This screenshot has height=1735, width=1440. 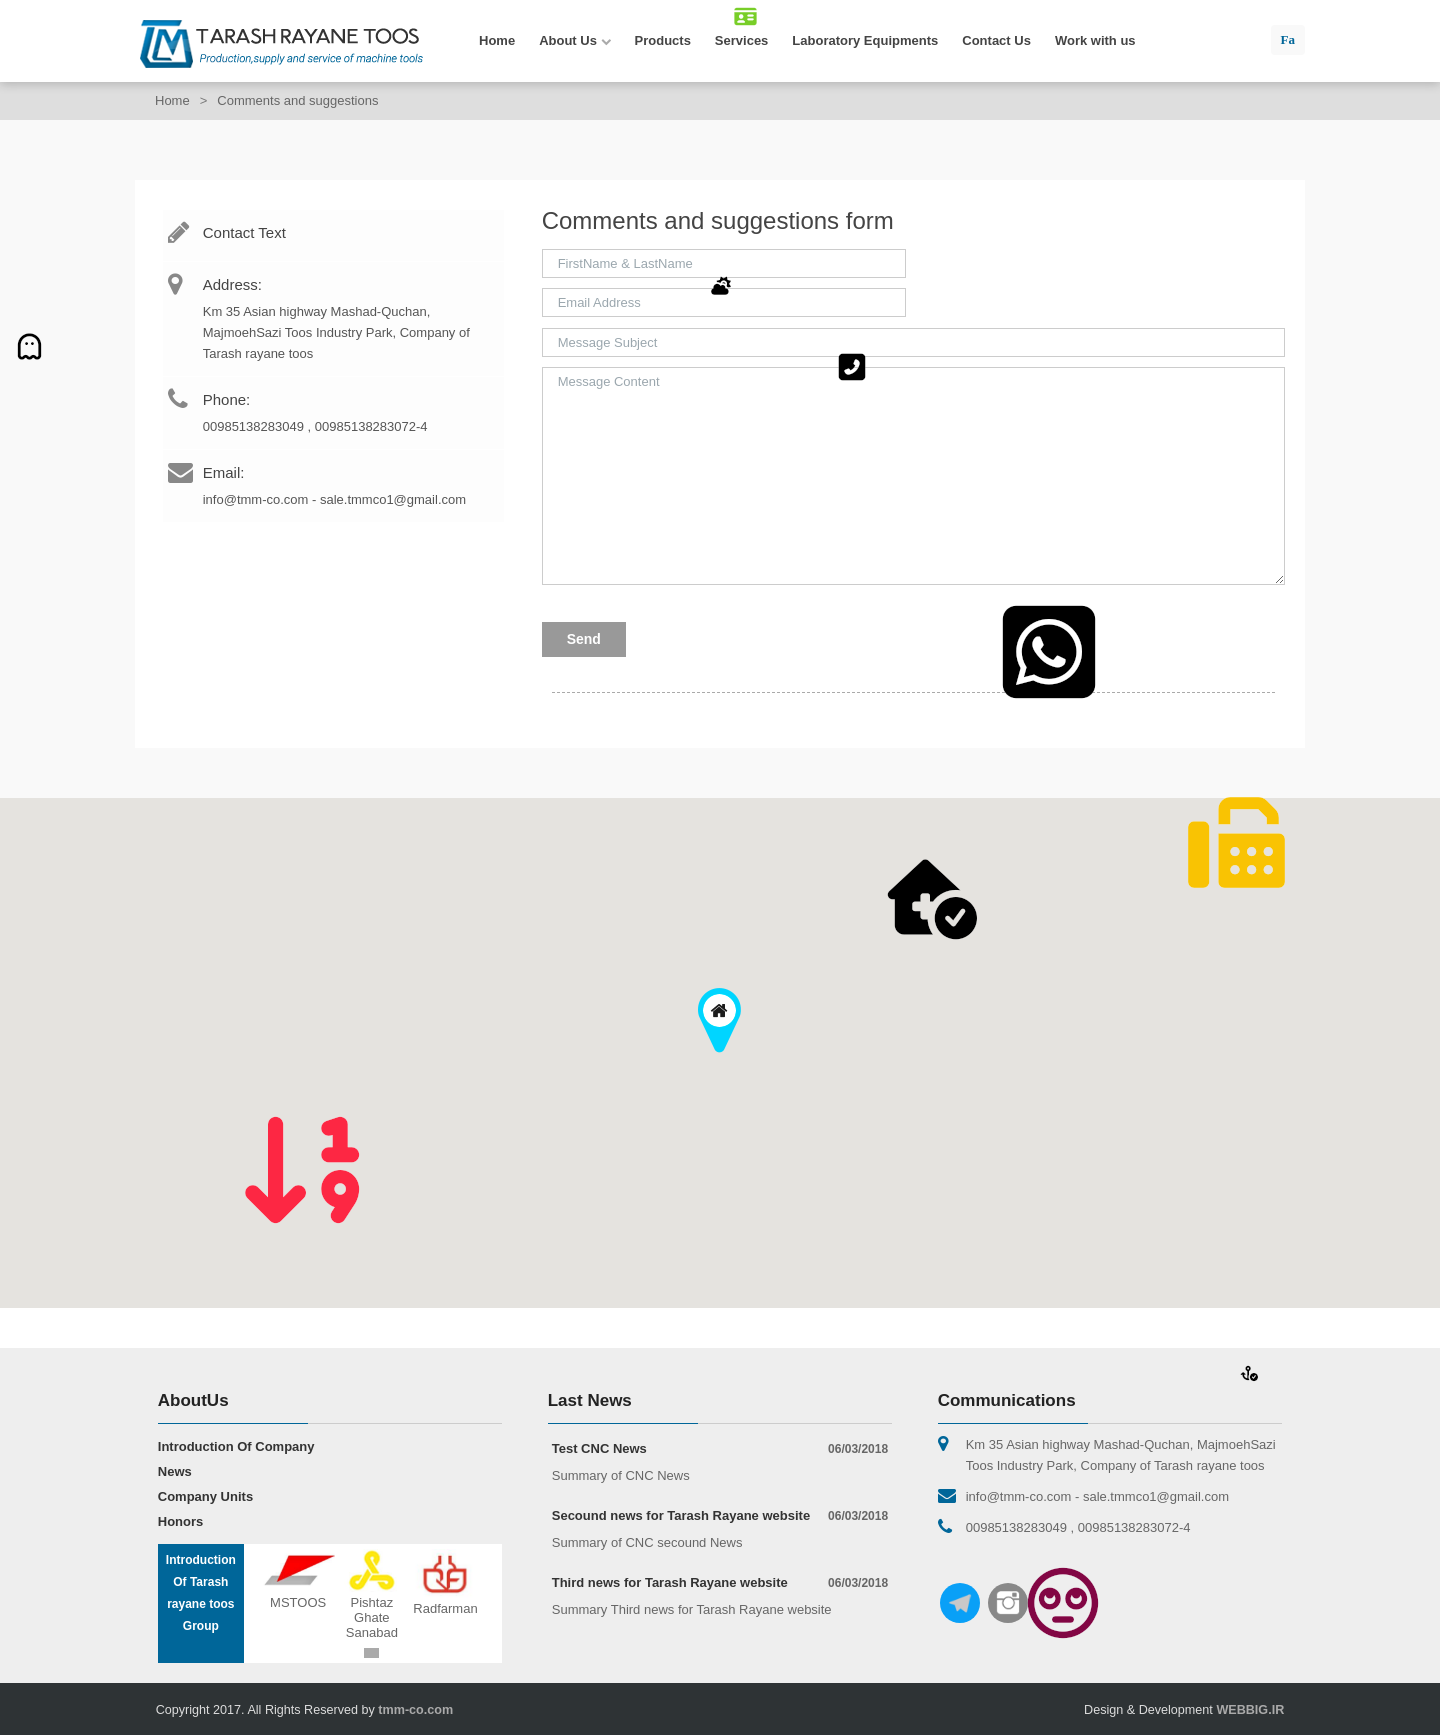 I want to click on make or receive a phone call, so click(x=852, y=367).